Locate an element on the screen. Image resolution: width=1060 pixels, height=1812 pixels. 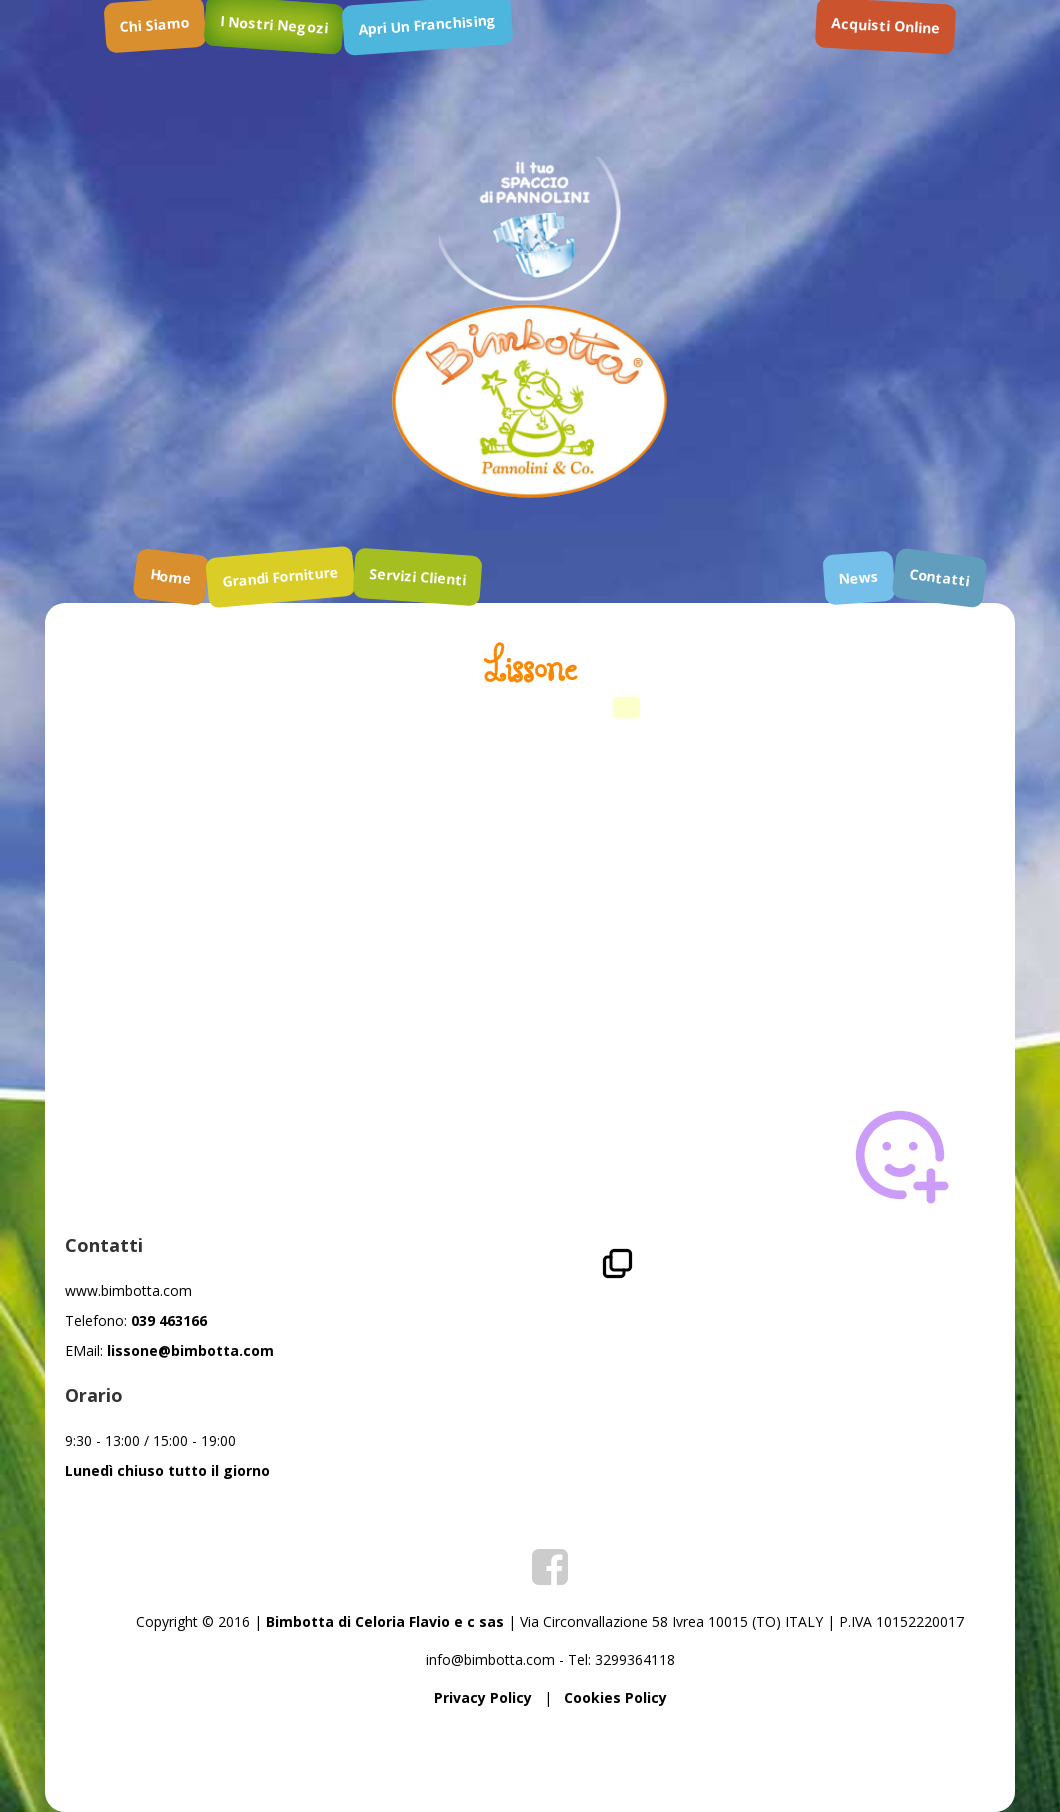
add a new emoji reaction is located at coordinates (900, 1155).